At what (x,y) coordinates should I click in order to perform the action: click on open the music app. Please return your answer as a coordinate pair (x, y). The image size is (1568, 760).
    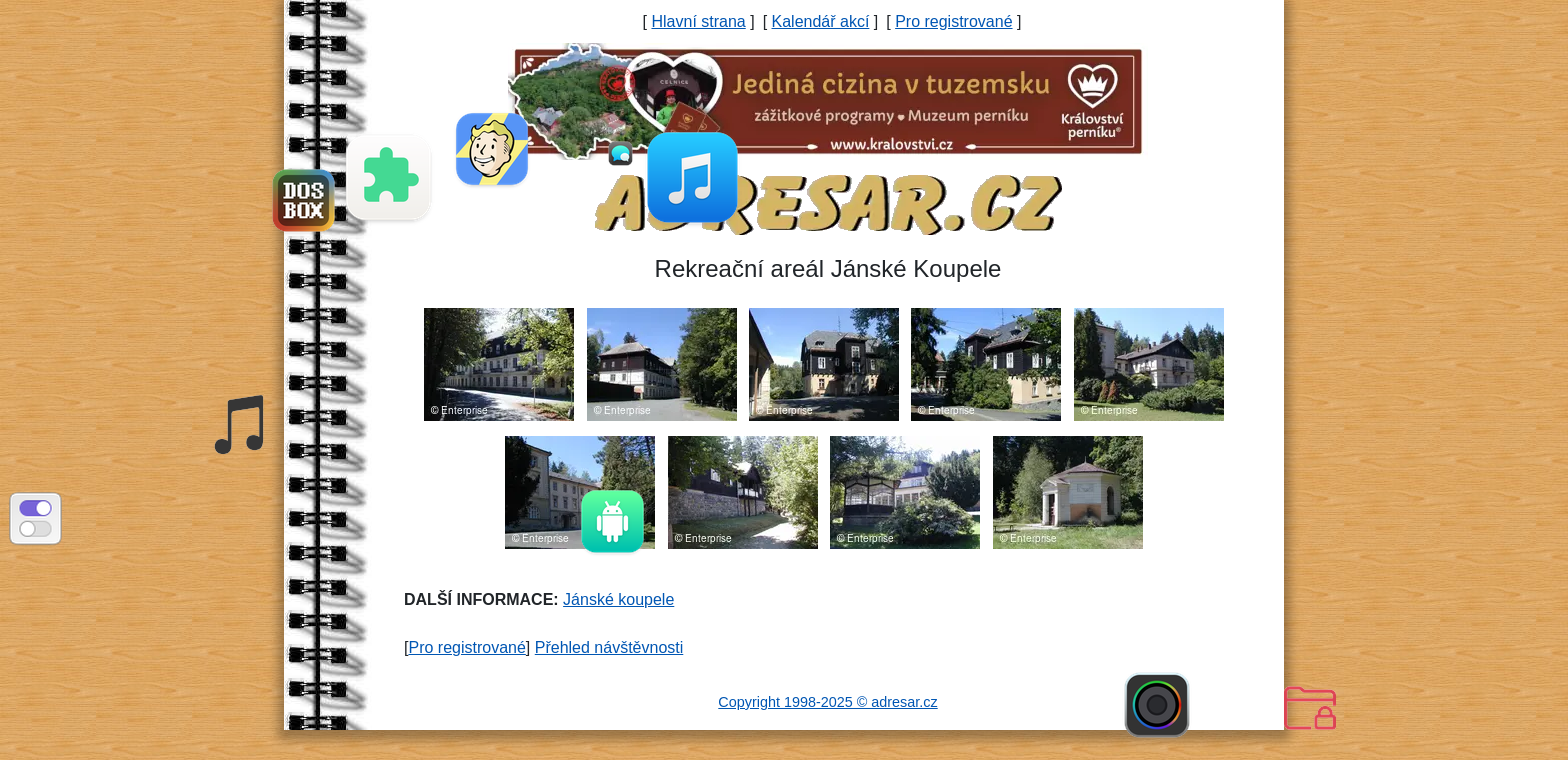
    Looking at the image, I should click on (239, 426).